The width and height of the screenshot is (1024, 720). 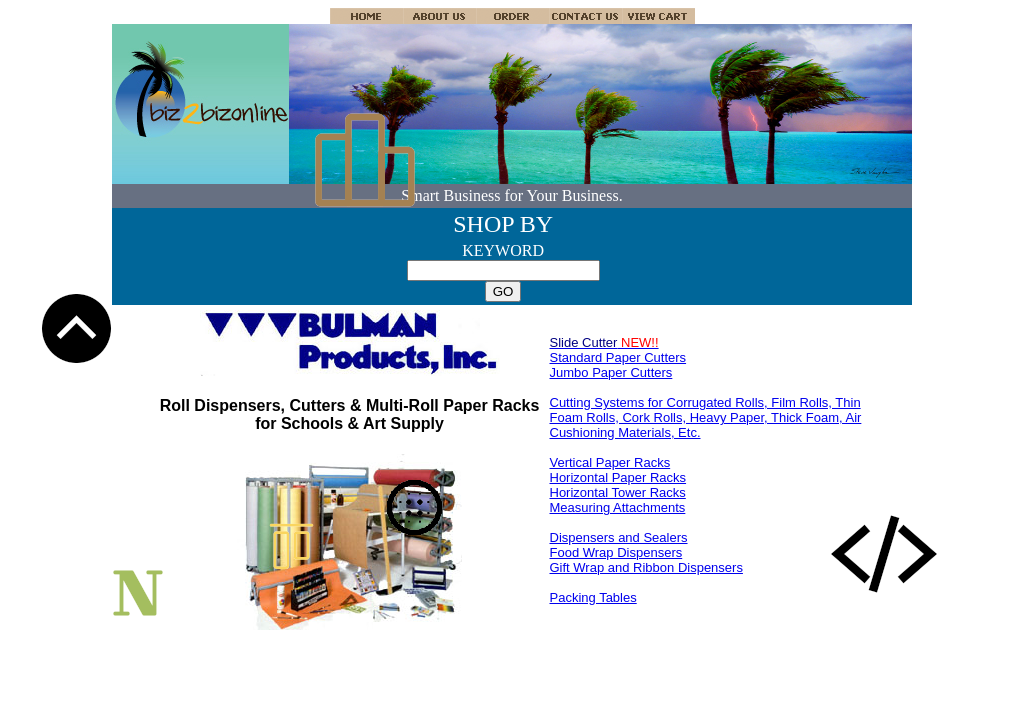 What do you see at coordinates (76, 328) in the screenshot?
I see `scroll to top of page` at bounding box center [76, 328].